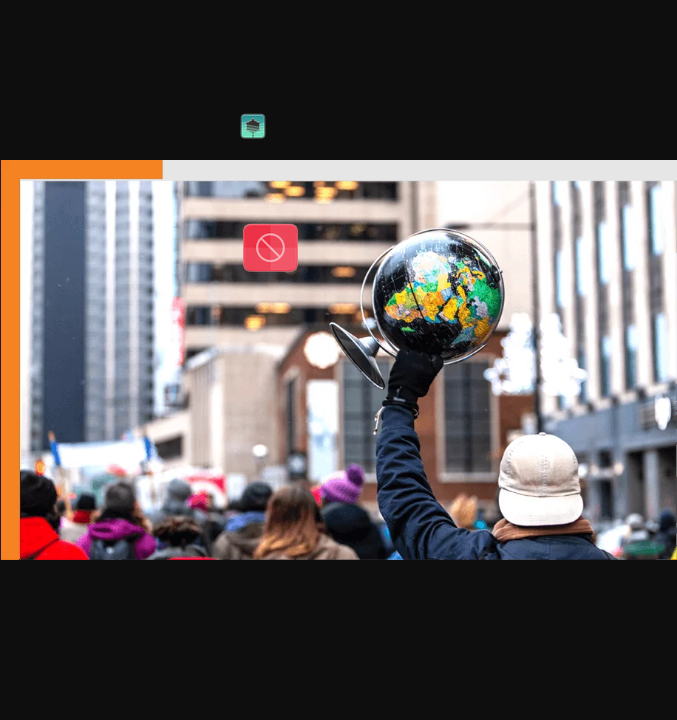 The height and width of the screenshot is (720, 677). Describe the element at coordinates (253, 126) in the screenshot. I see `launch the GNOME Mines puzzle game` at that location.